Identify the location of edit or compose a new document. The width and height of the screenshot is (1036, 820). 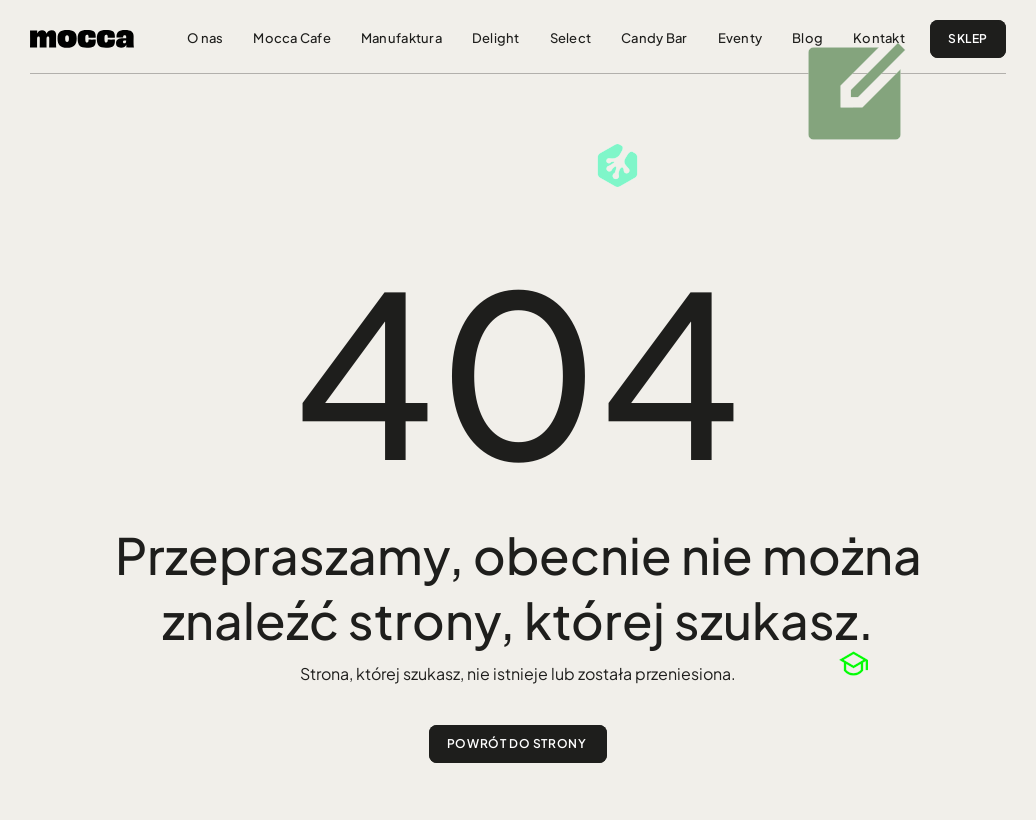
(854, 93).